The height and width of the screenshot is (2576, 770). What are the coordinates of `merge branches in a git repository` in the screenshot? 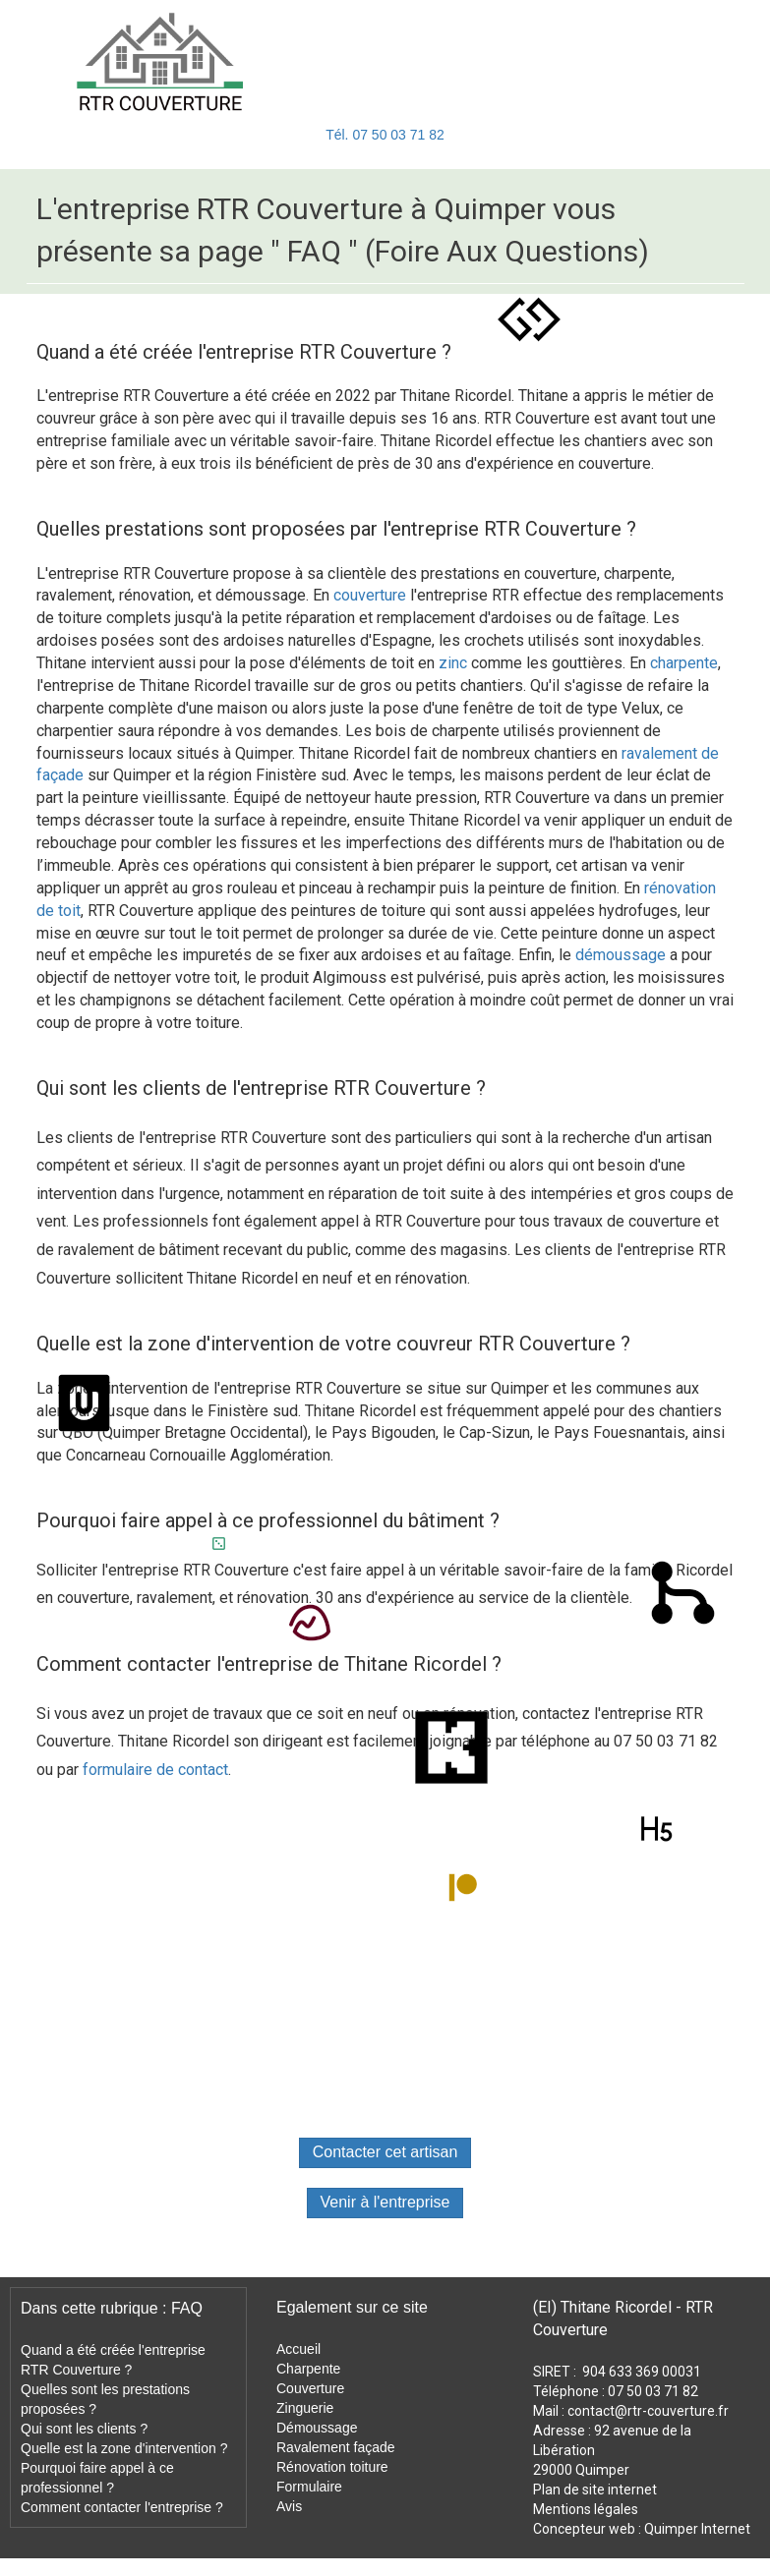 It's located at (682, 1592).